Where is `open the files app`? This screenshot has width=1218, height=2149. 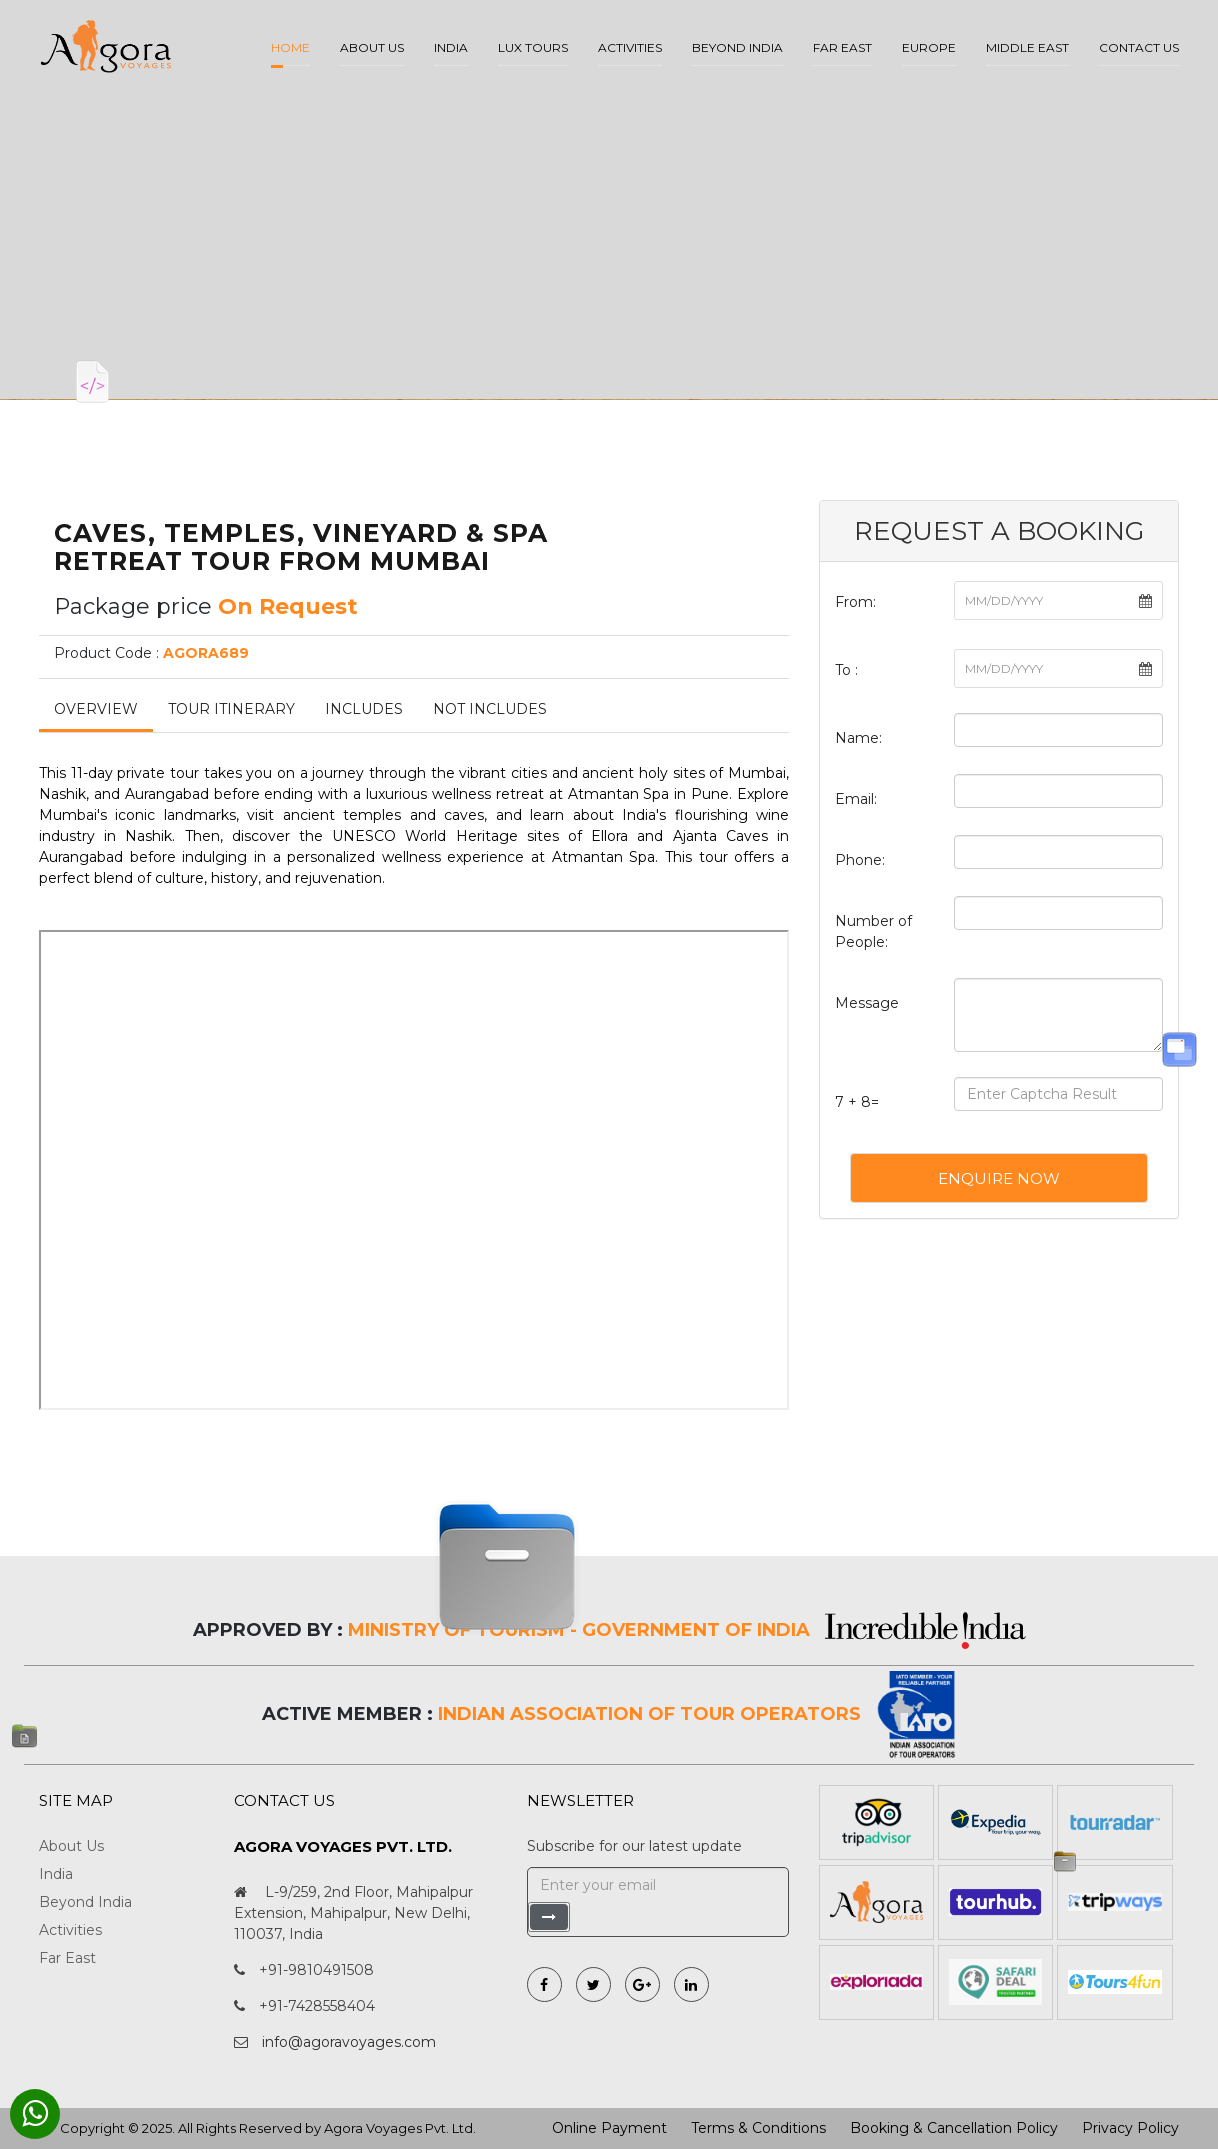
open the files app is located at coordinates (507, 1567).